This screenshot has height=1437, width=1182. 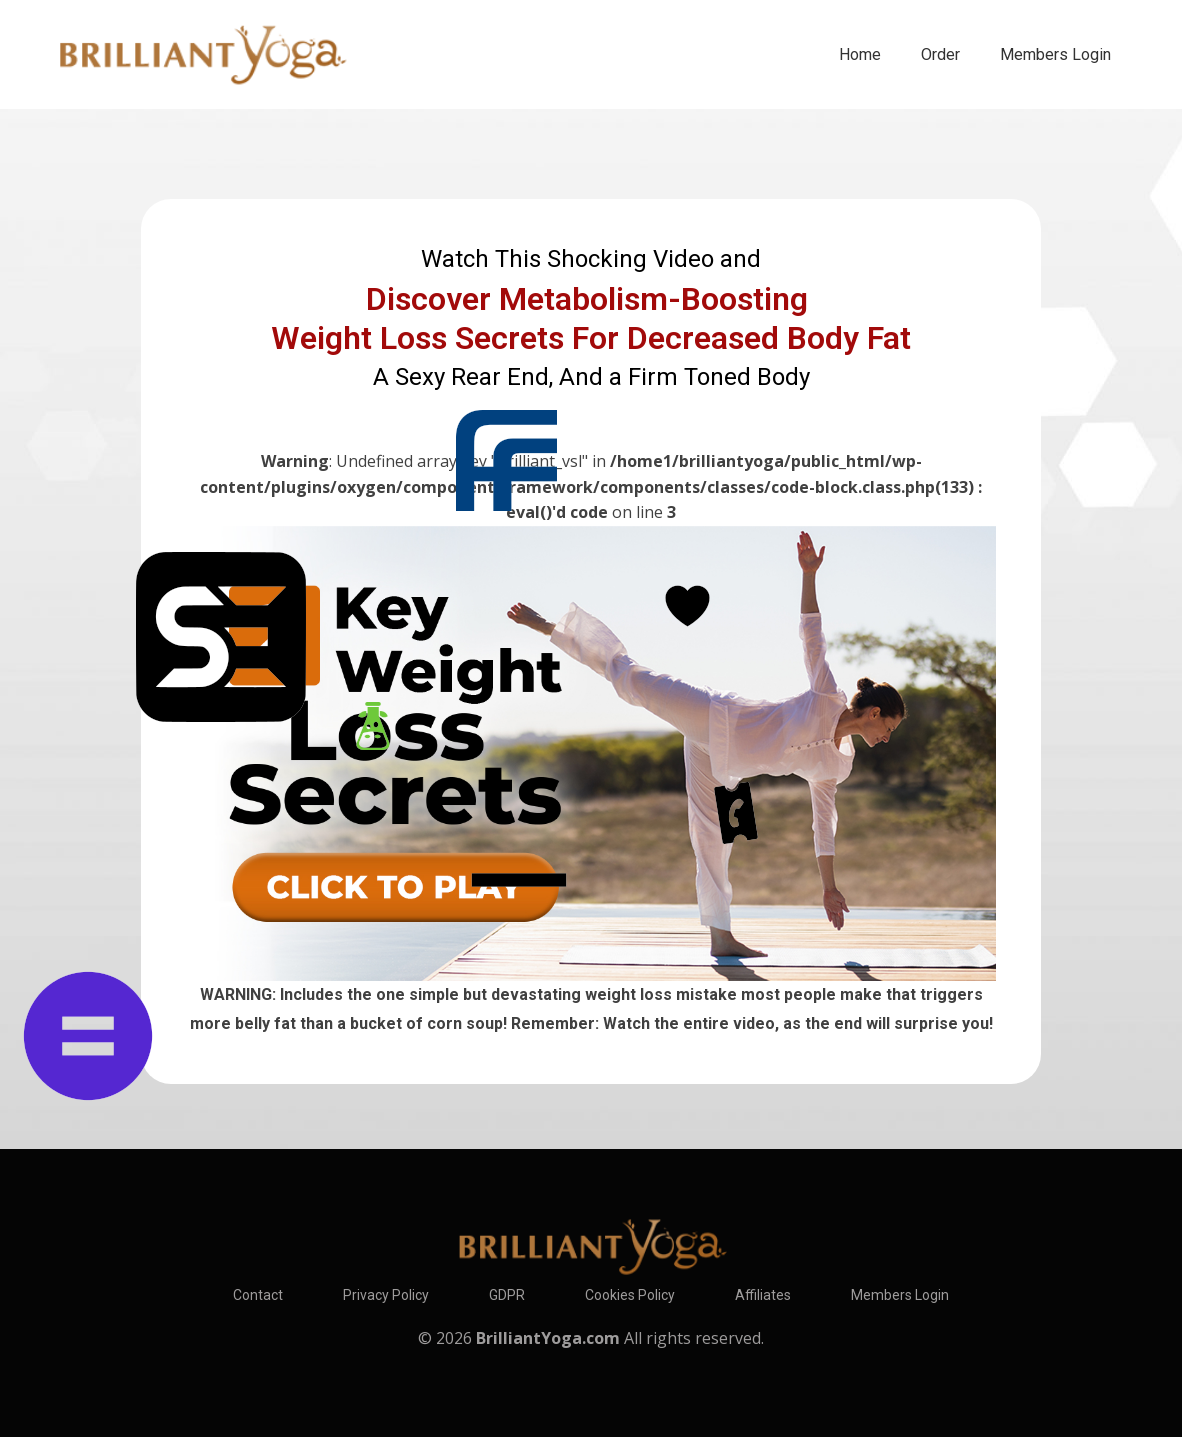 What do you see at coordinates (373, 726) in the screenshot?
I see `i18next internationalization library logo` at bounding box center [373, 726].